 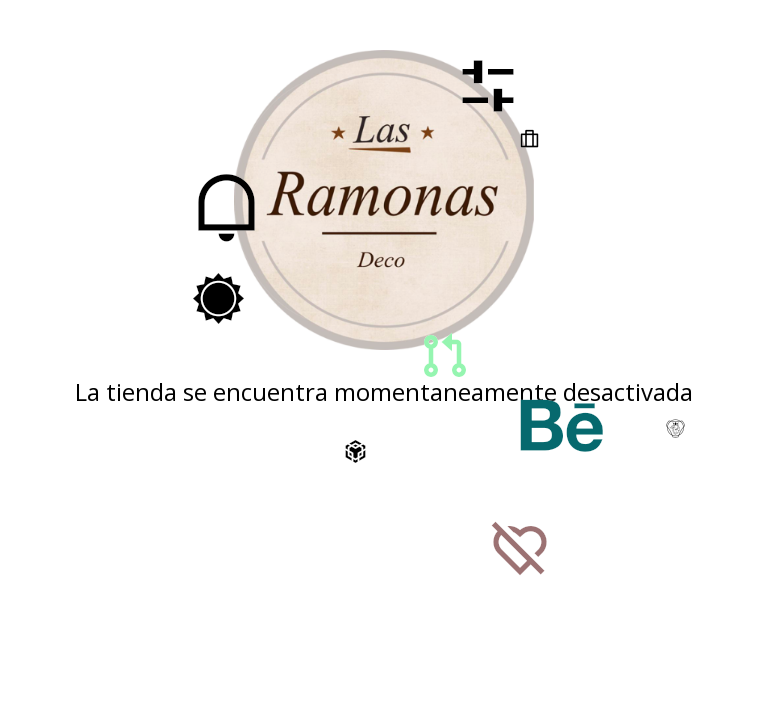 I want to click on view notifications, so click(x=226, y=205).